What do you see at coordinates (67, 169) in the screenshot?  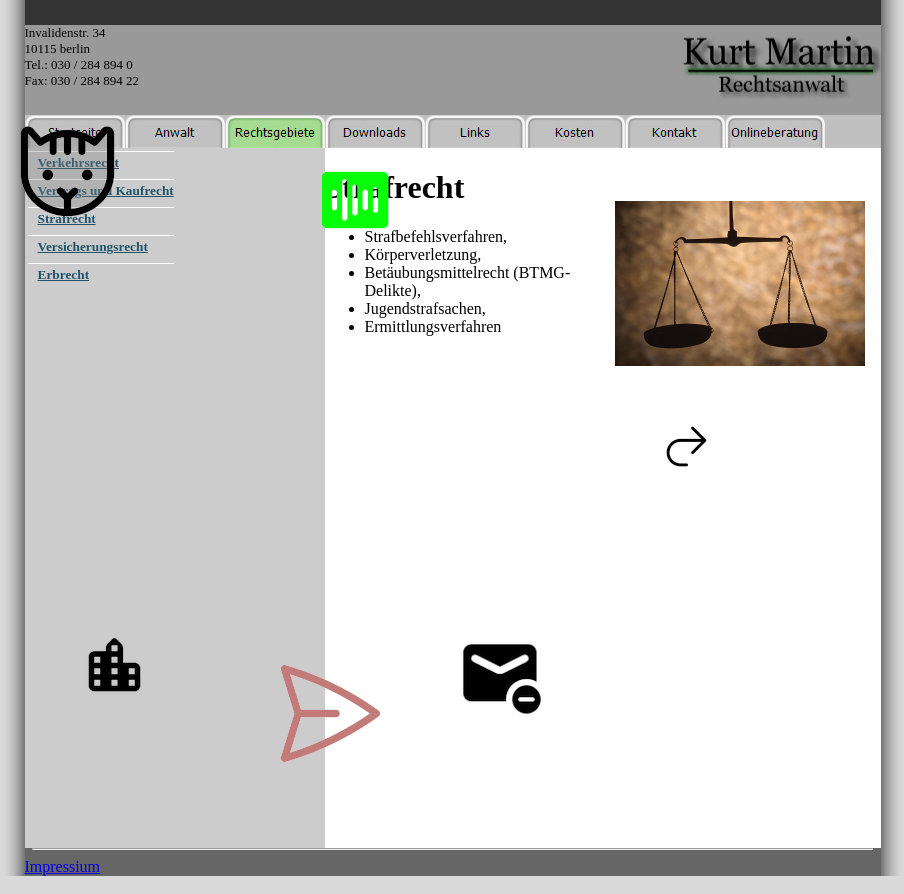 I see `view pet or animal-related content` at bounding box center [67, 169].